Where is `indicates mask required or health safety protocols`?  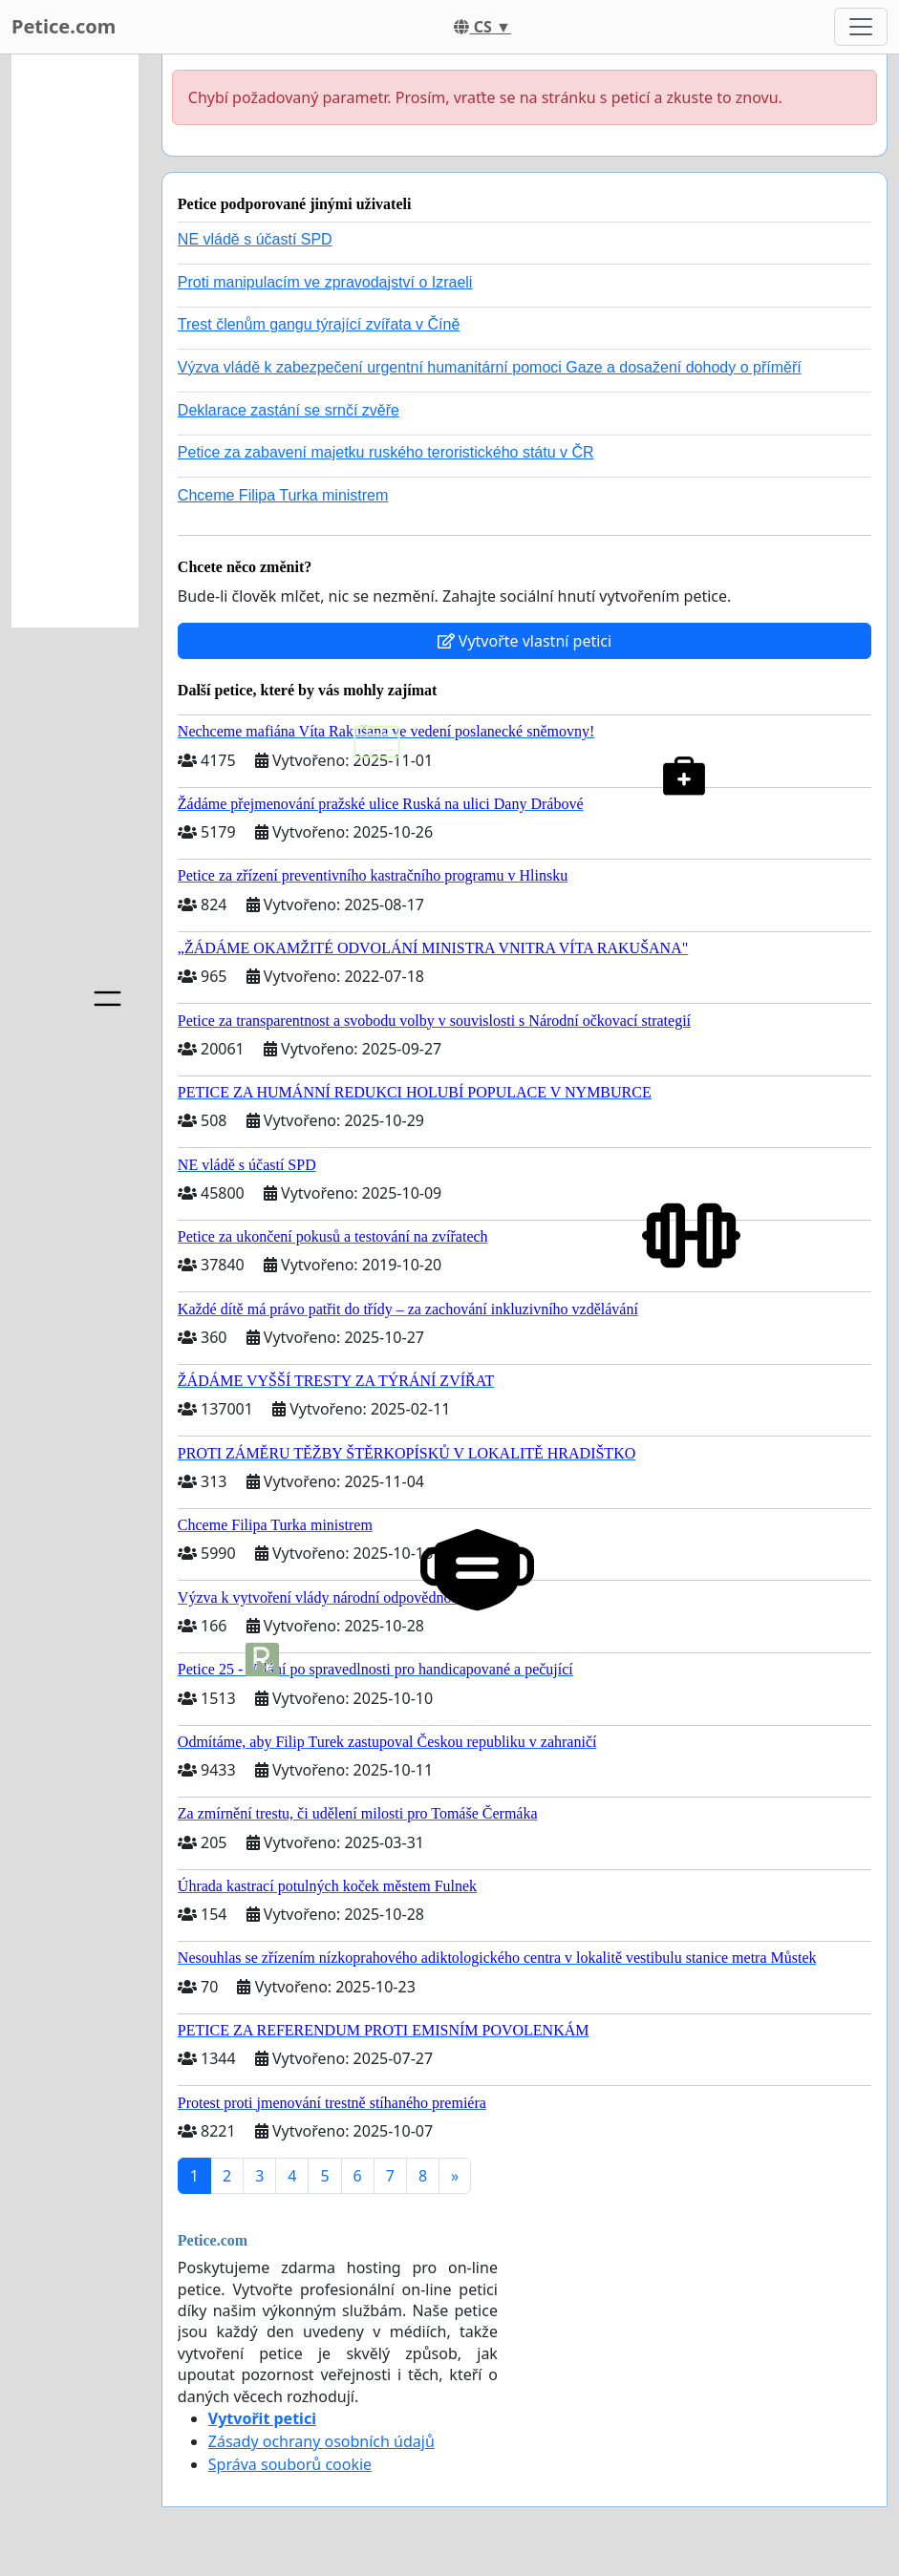
indicates mask required or health safety protocols is located at coordinates (477, 1571).